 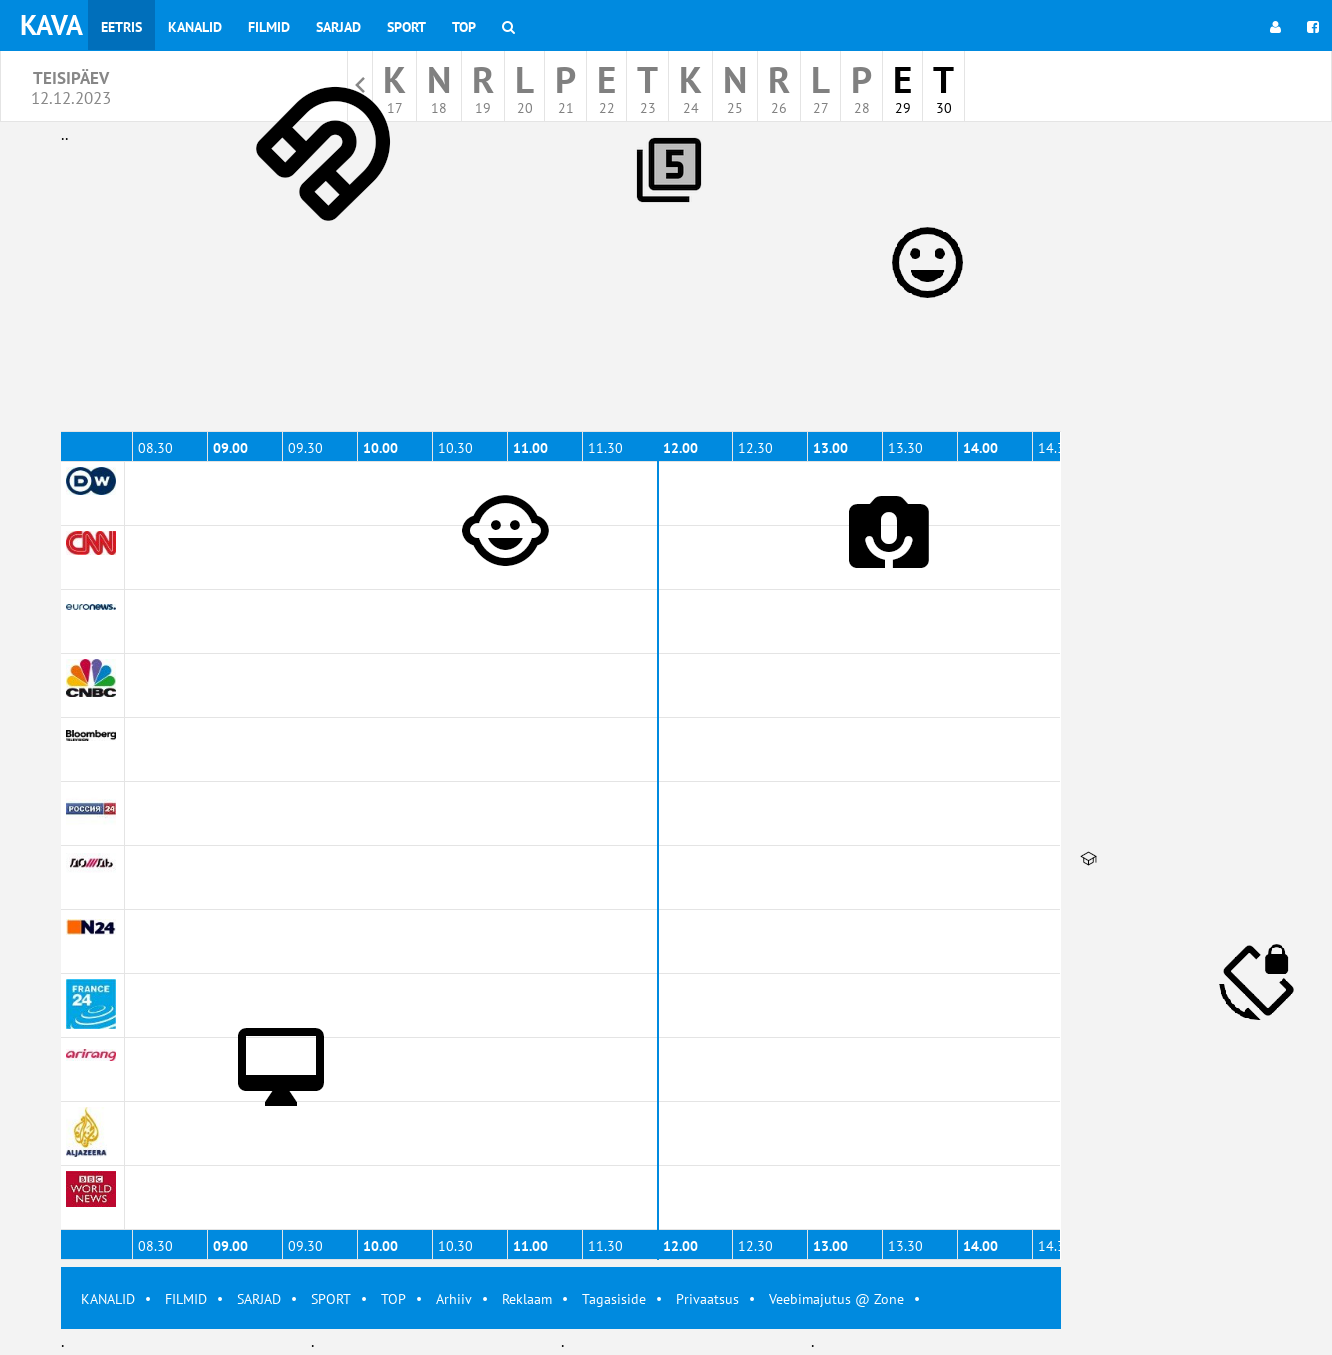 What do you see at coordinates (505, 530) in the screenshot?
I see `access child-friendly or parental control settings` at bounding box center [505, 530].